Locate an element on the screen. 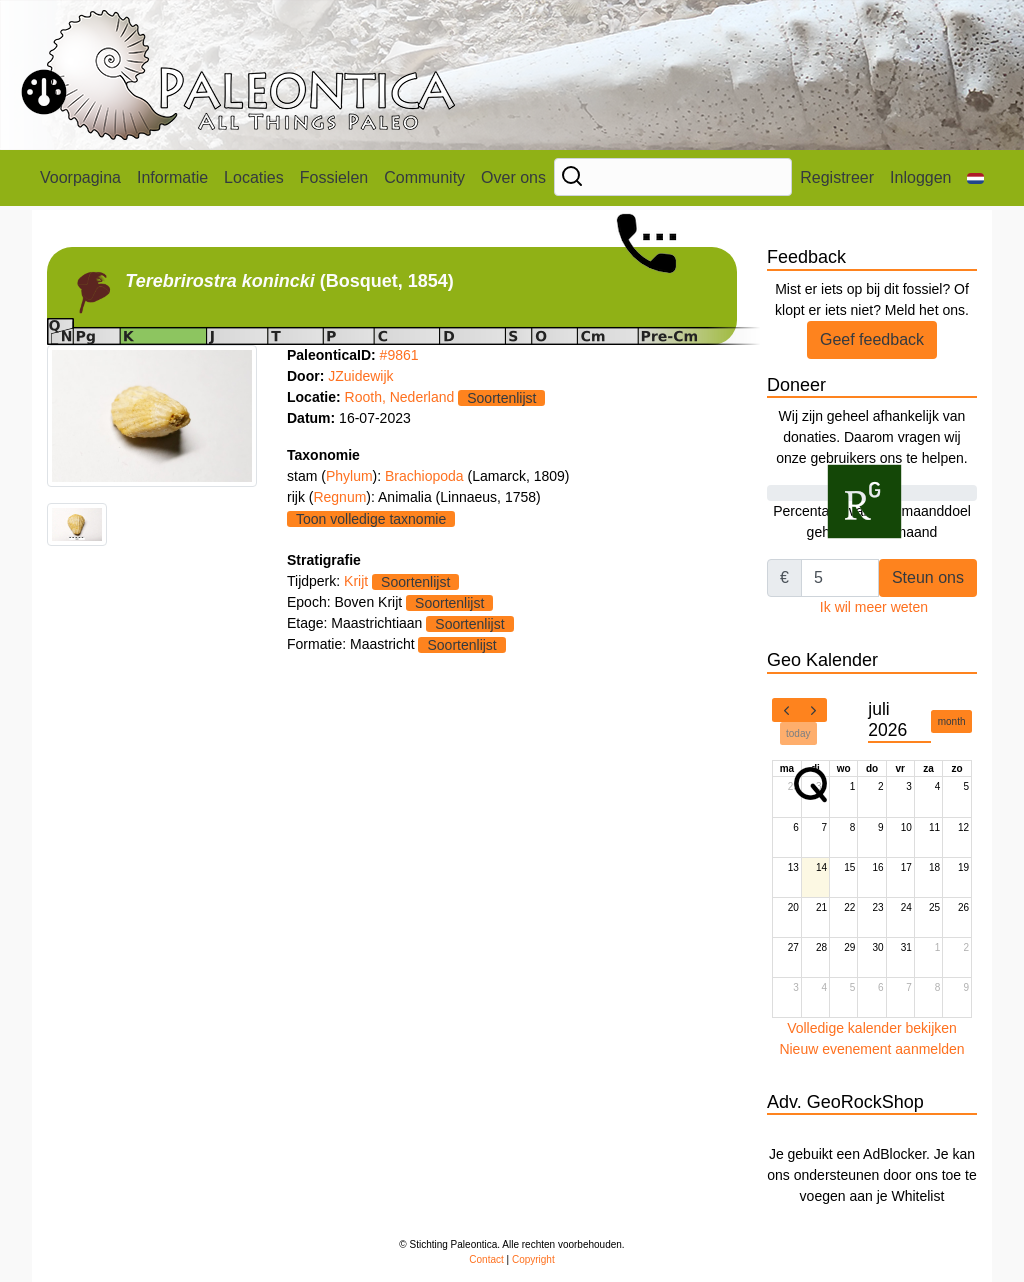 This screenshot has height=1282, width=1024. represents the letter Q in text or labels is located at coordinates (810, 783).